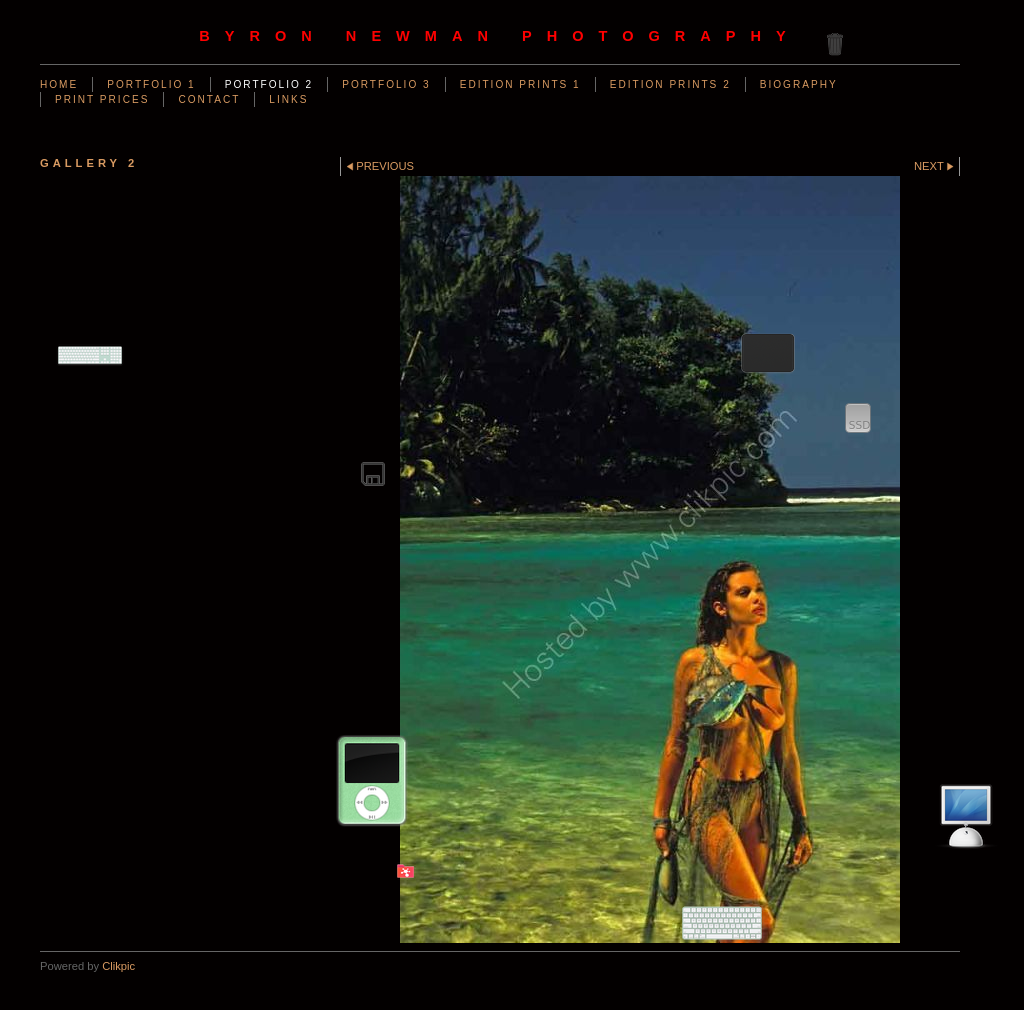  What do you see at coordinates (90, 355) in the screenshot?
I see `indicates a bluetooth keyboard is connected` at bounding box center [90, 355].